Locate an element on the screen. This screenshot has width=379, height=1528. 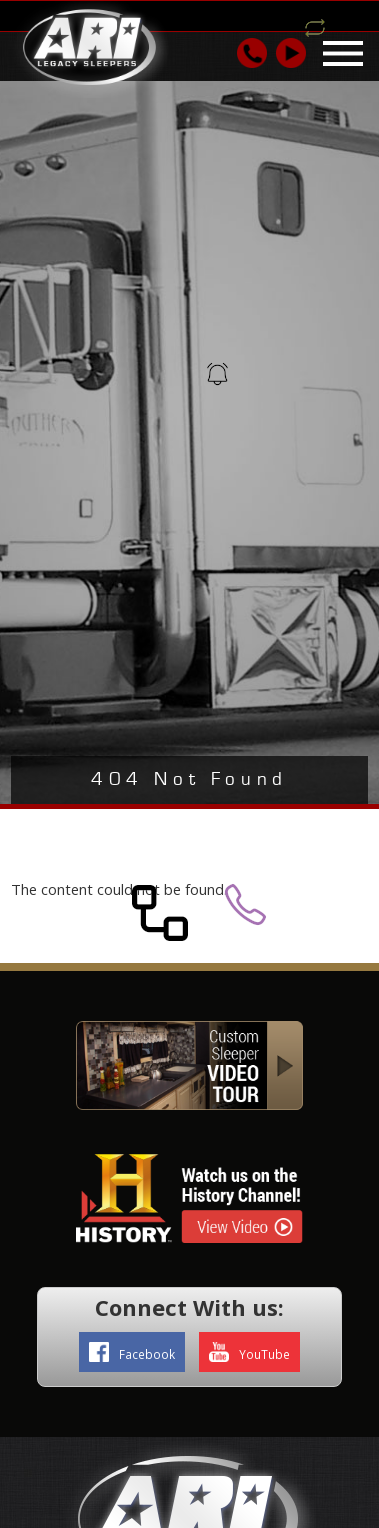
toggle repeat mode for media playback is located at coordinates (315, 28).